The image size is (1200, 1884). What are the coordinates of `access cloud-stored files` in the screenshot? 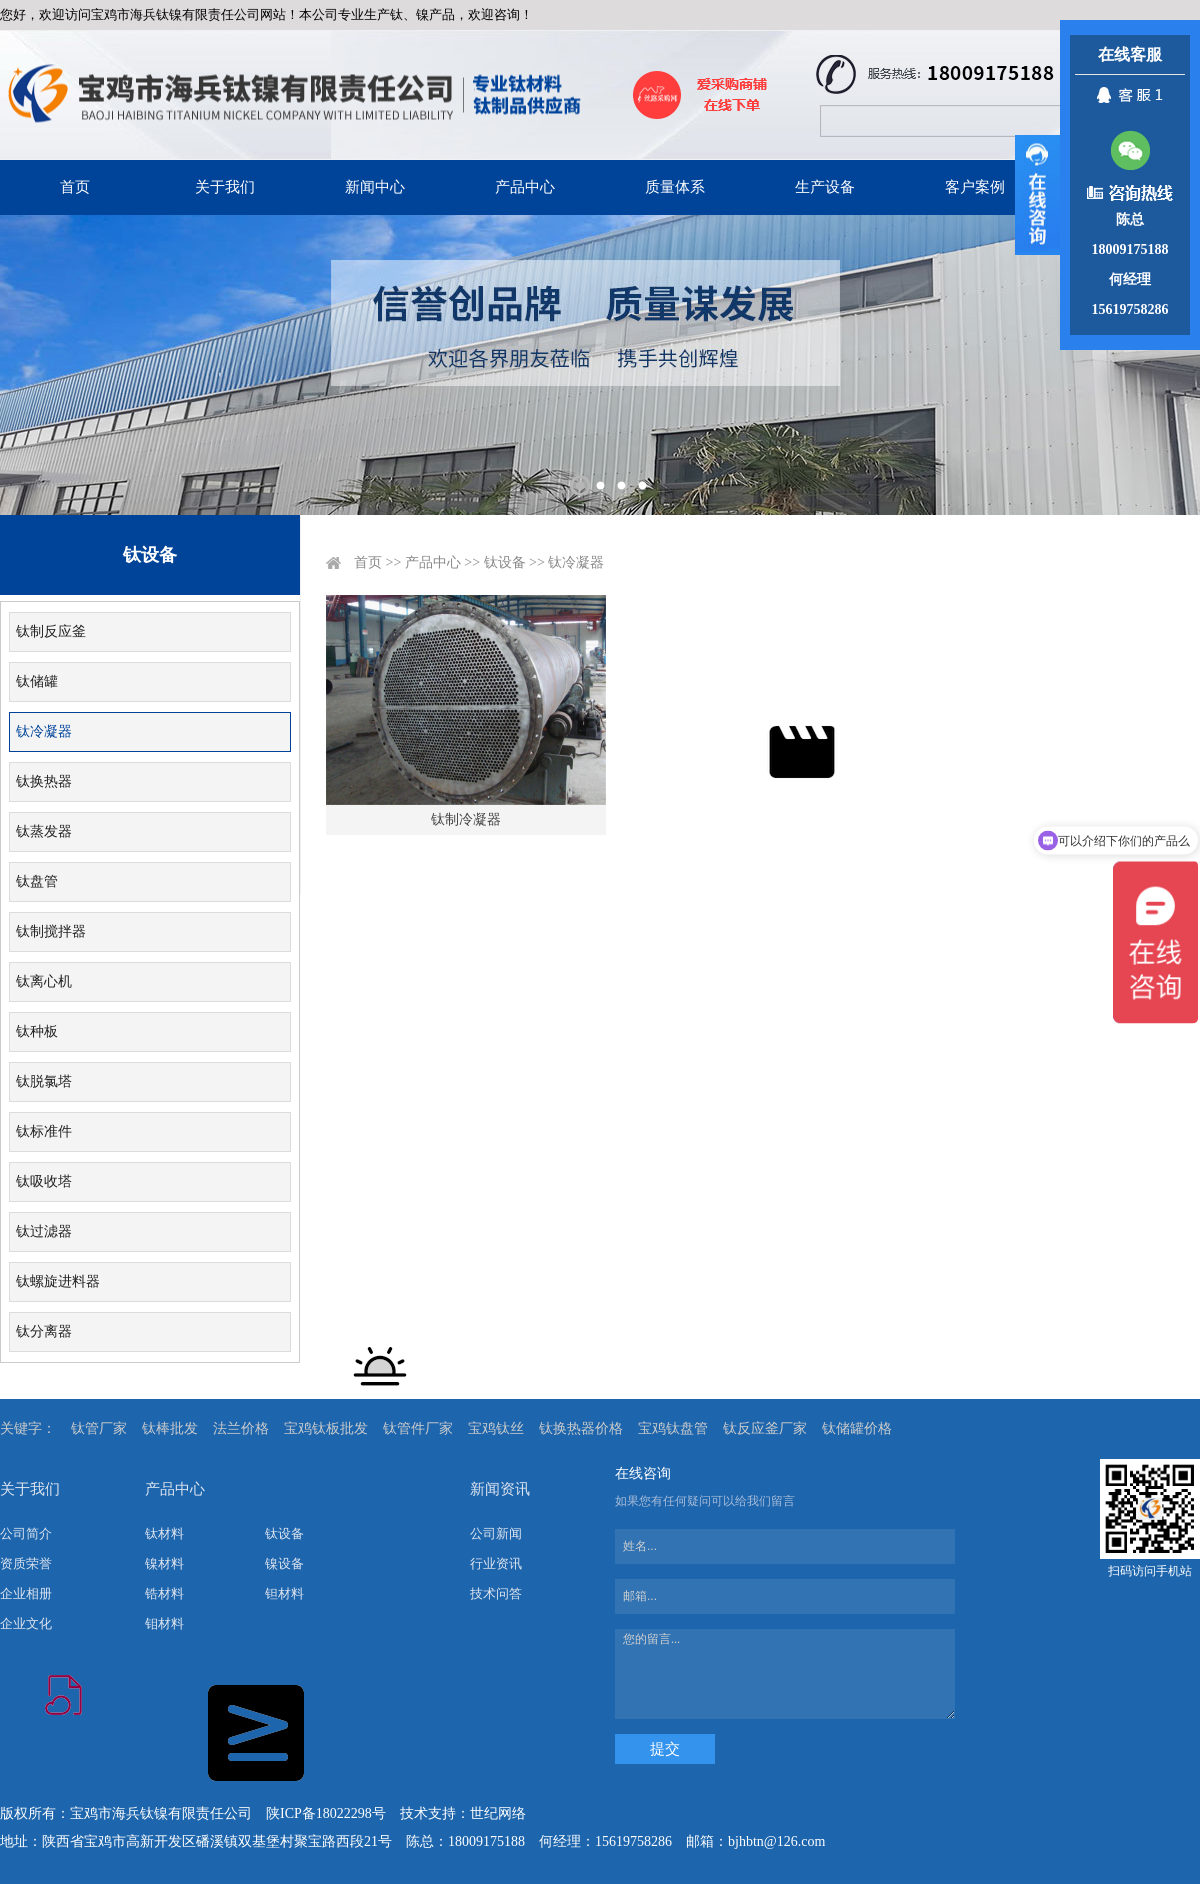 It's located at (65, 1695).